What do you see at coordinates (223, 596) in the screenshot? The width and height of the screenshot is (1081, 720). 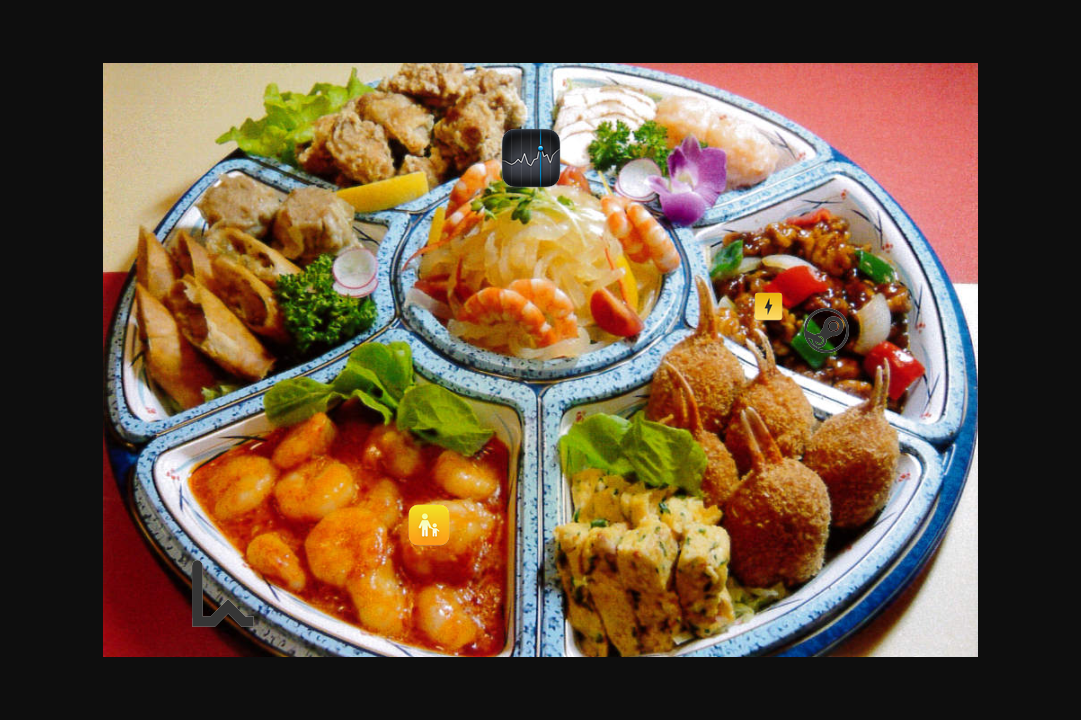 I see `launch the nibbles snake game` at bounding box center [223, 596].